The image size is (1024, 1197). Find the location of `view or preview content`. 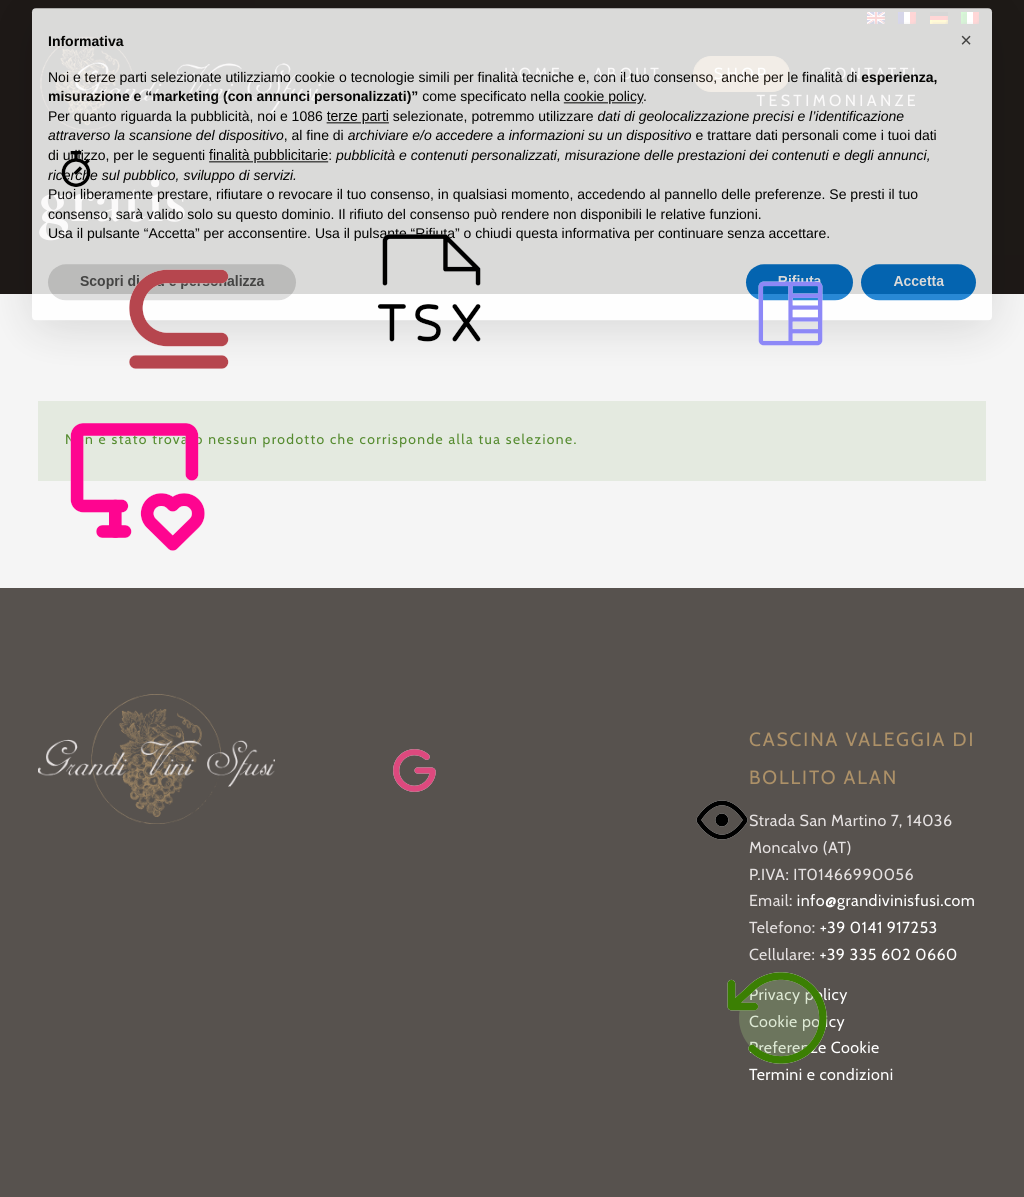

view or preview content is located at coordinates (722, 820).